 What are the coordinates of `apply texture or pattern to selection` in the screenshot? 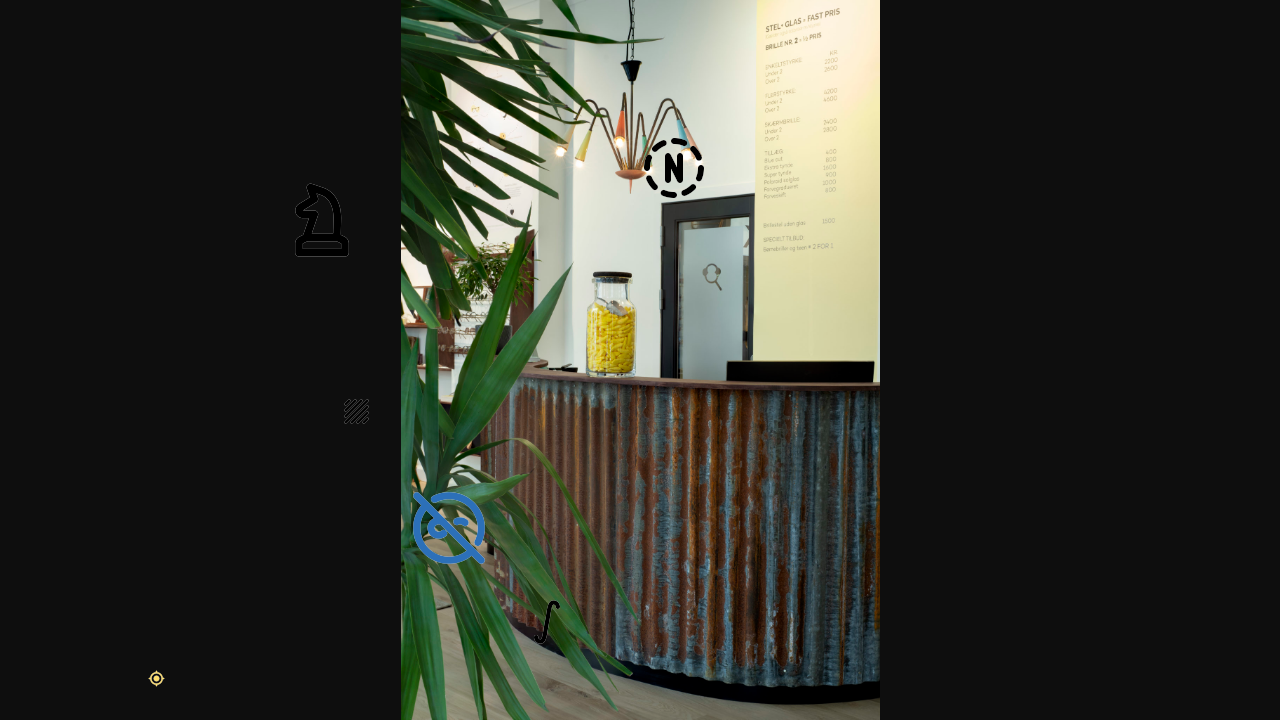 It's located at (356, 411).